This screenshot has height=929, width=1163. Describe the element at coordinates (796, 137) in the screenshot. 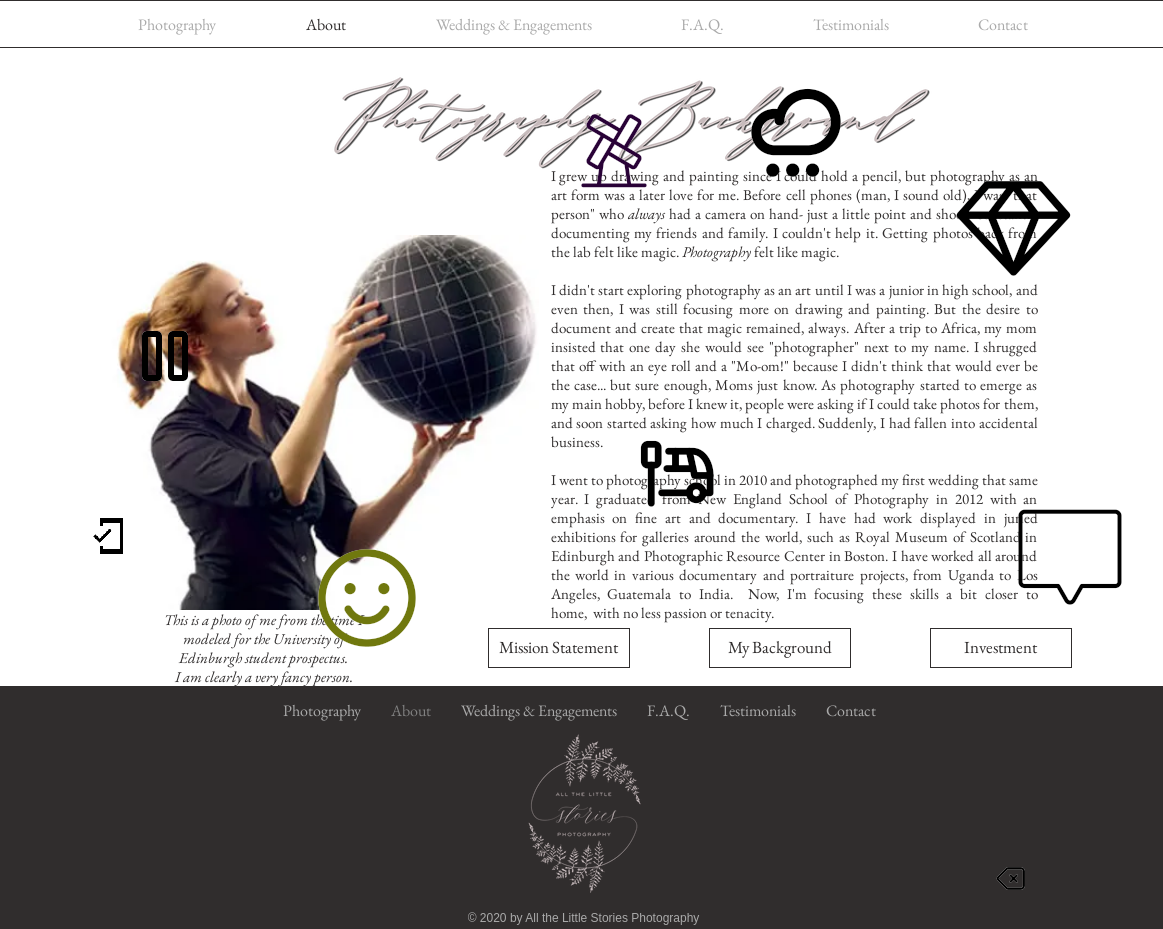

I see `indicates snowy weather conditions` at that location.